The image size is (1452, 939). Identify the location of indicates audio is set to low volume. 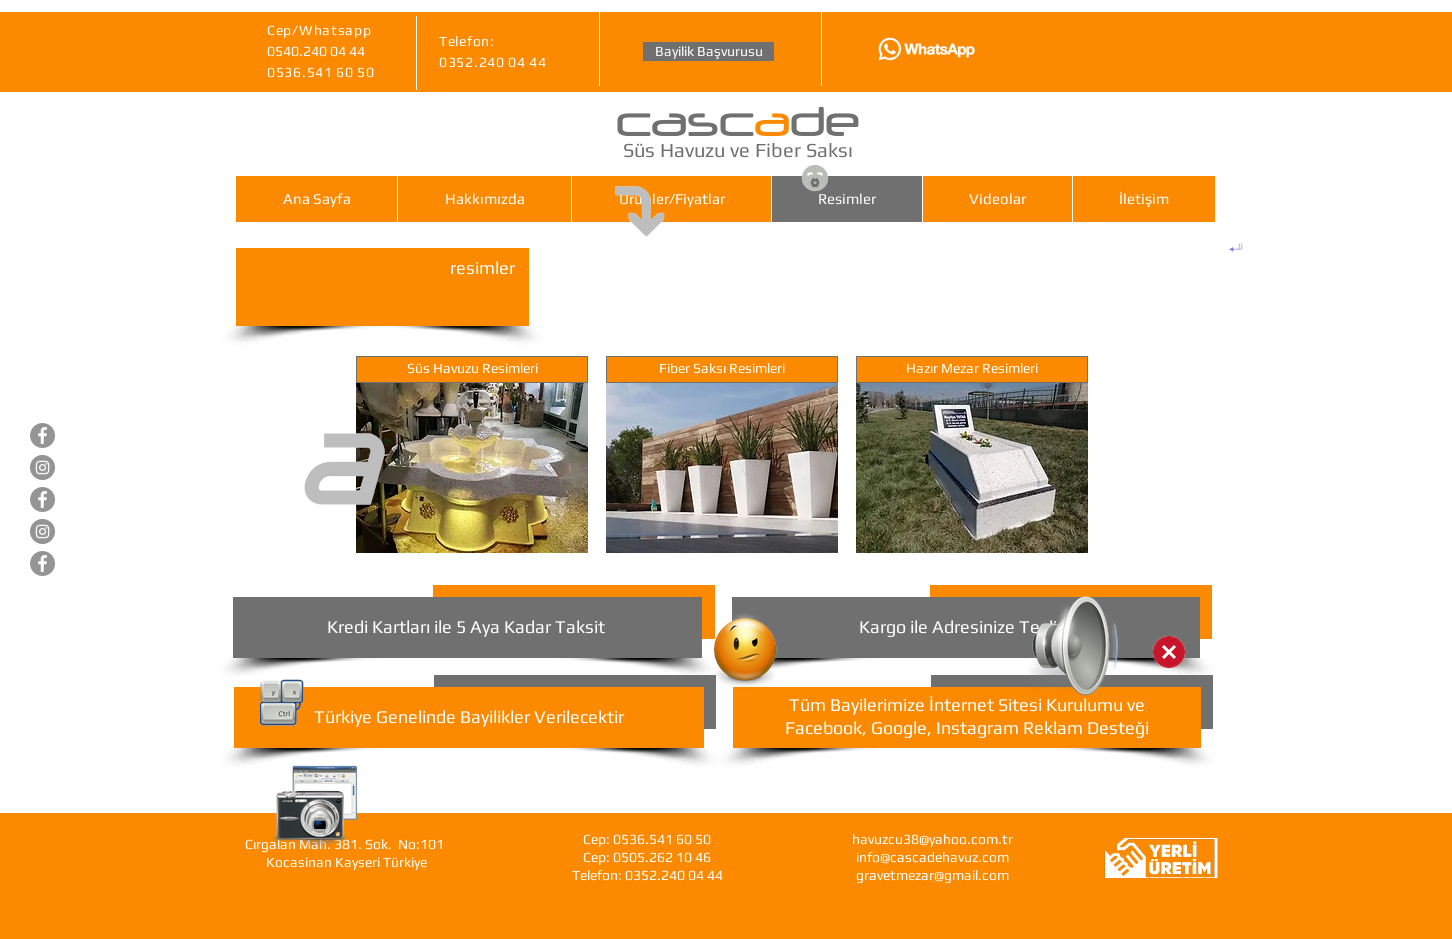
(1082, 646).